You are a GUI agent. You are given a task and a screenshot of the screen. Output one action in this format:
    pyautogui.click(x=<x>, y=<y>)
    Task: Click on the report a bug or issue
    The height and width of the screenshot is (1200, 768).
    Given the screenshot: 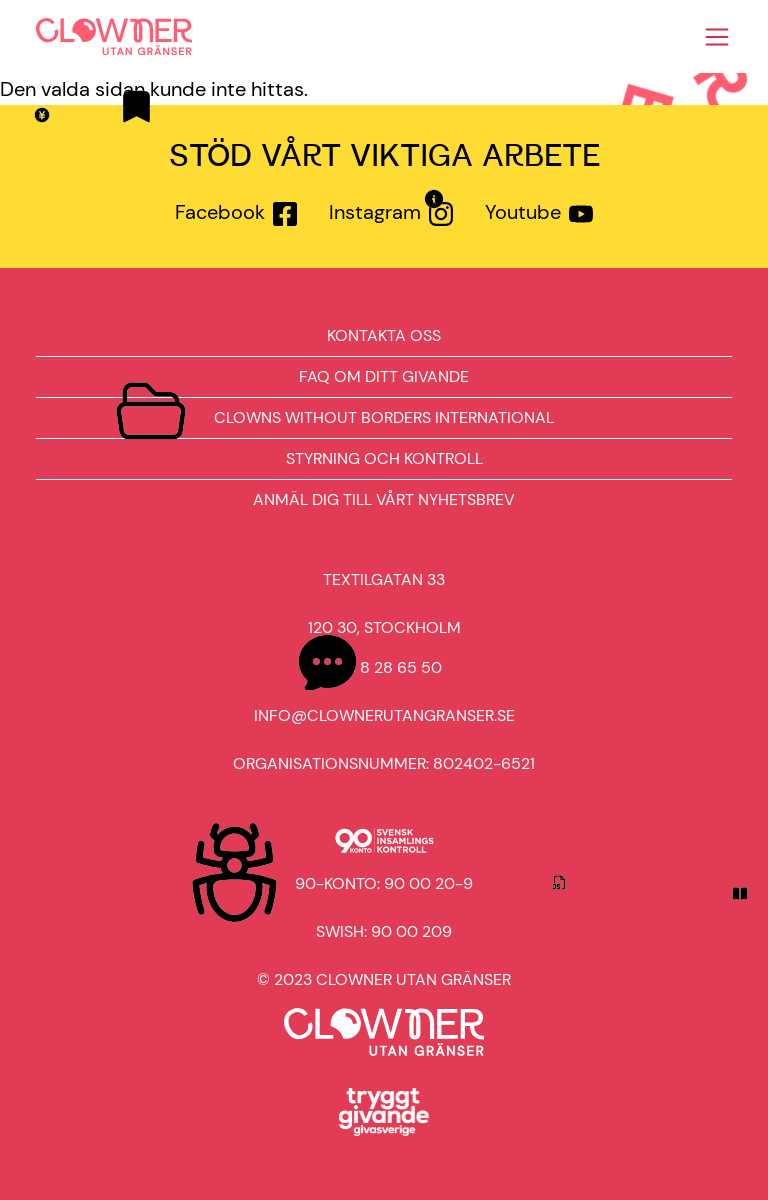 What is the action you would take?
    pyautogui.click(x=234, y=872)
    